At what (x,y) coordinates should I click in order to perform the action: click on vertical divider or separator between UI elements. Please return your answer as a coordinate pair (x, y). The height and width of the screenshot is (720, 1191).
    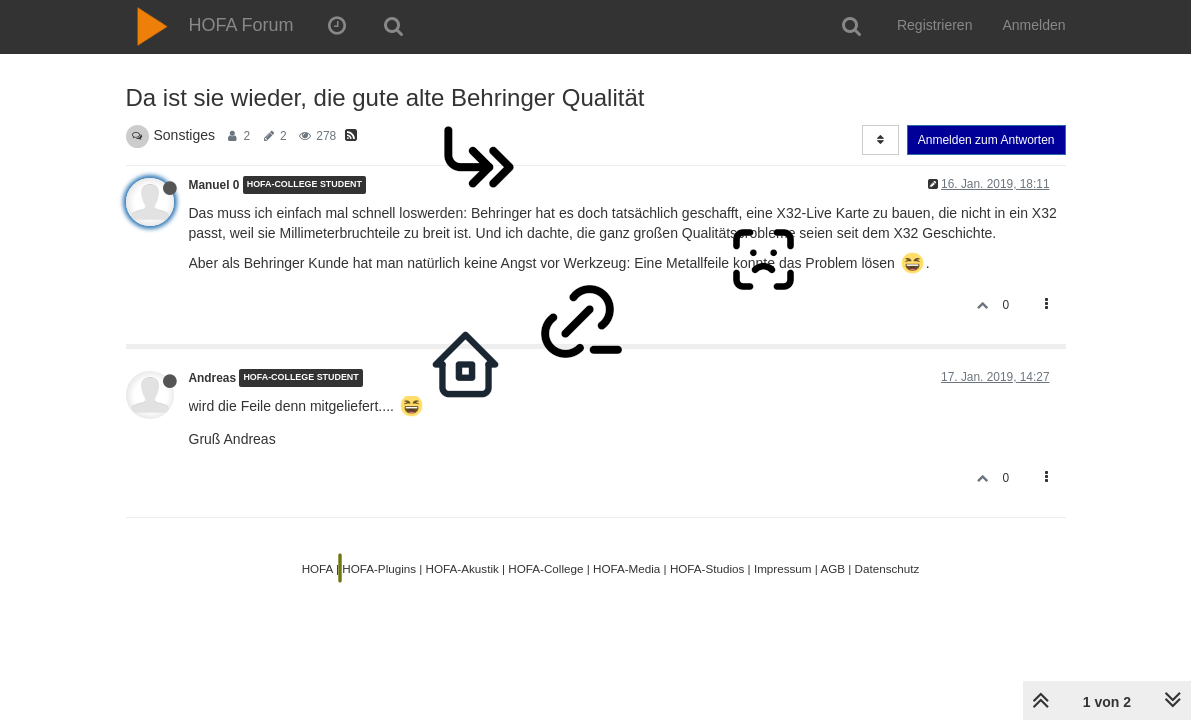
    Looking at the image, I should click on (340, 568).